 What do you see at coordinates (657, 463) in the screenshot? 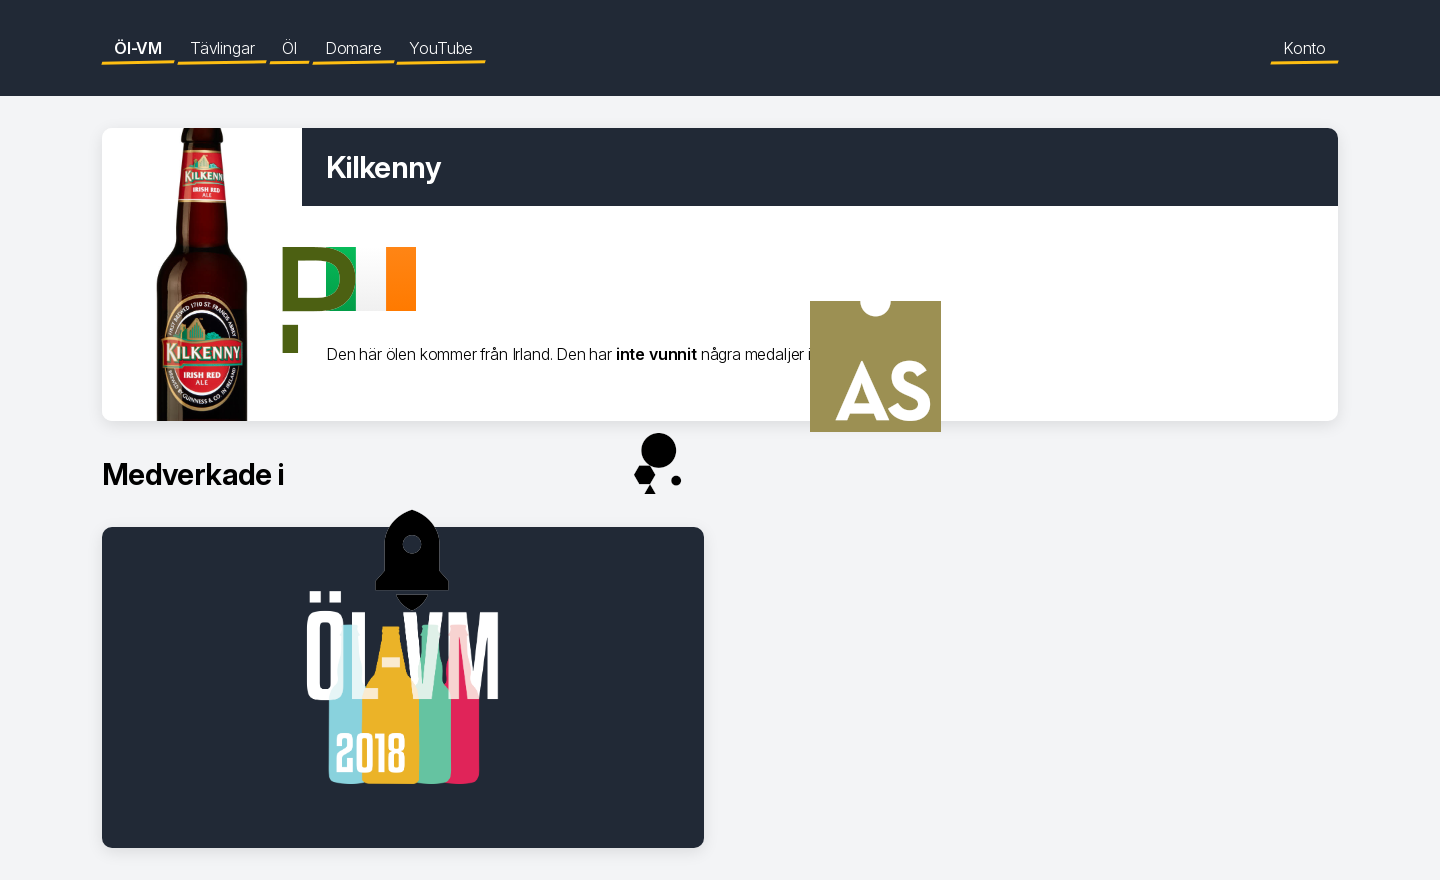
I see `taichi graphics company logo` at bounding box center [657, 463].